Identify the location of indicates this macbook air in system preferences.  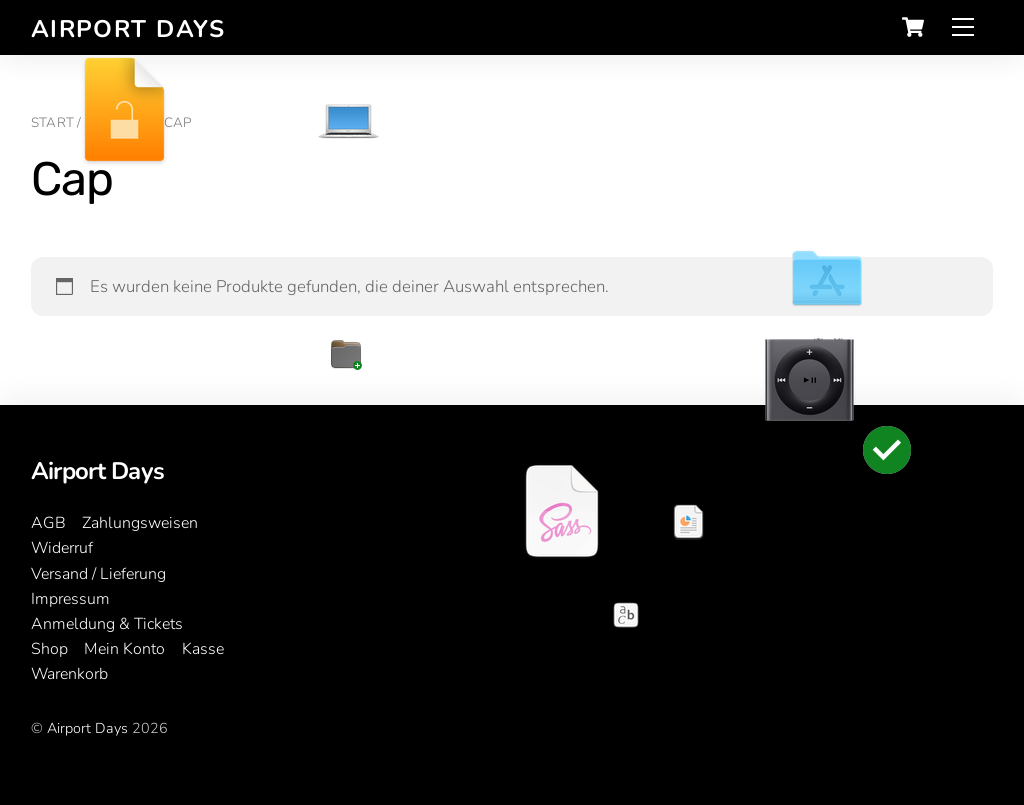
(348, 116).